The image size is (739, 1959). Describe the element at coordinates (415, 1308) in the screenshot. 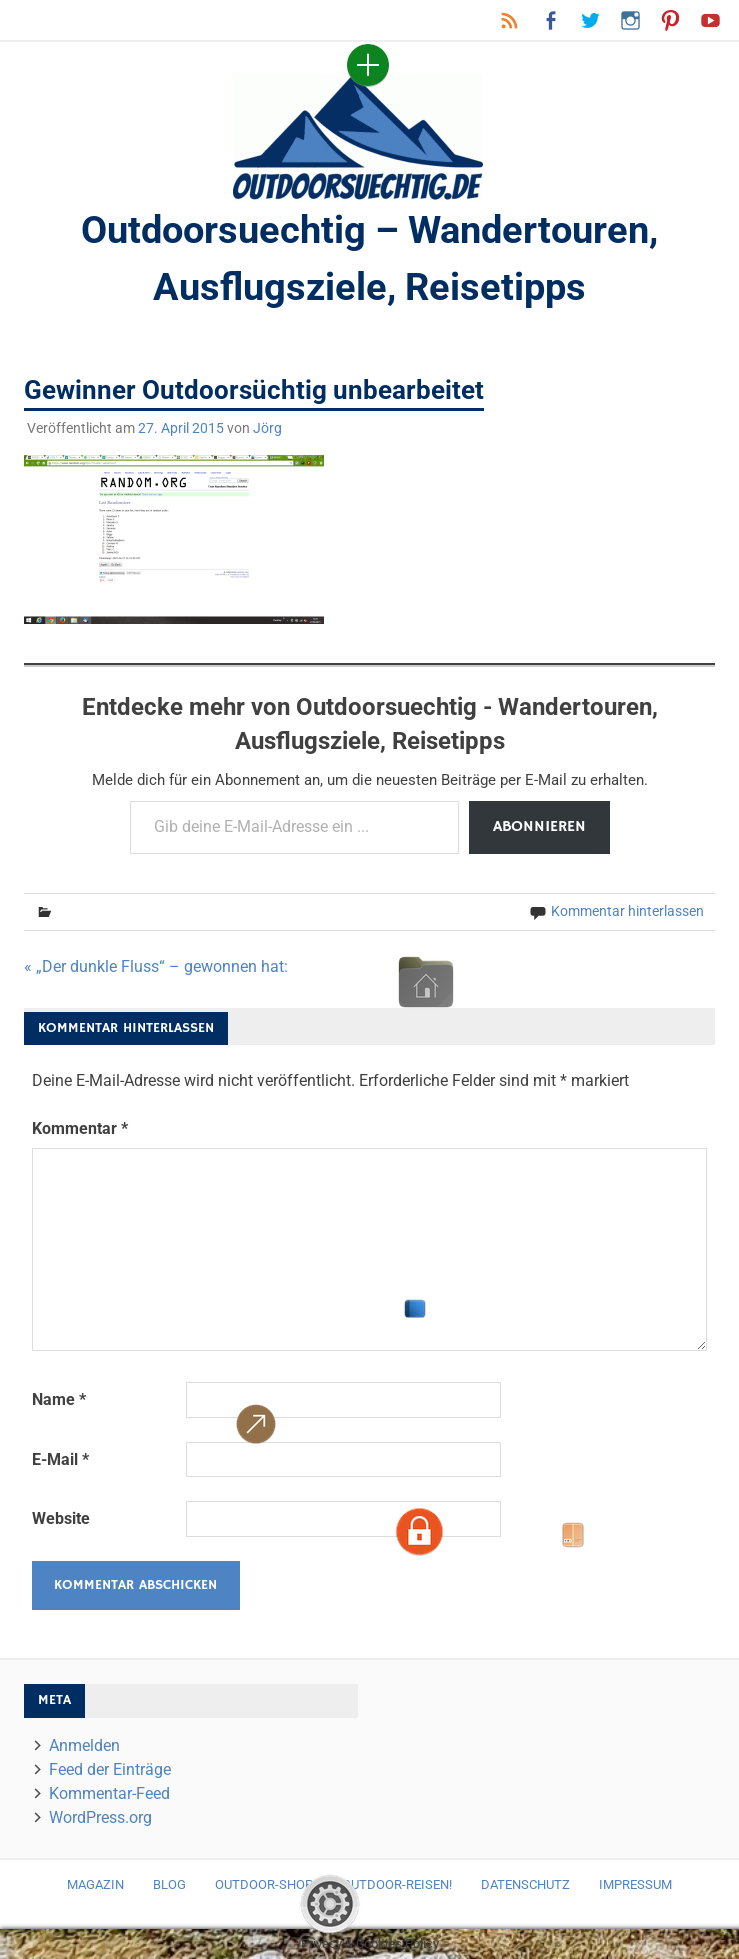

I see `access your desktop folder` at that location.